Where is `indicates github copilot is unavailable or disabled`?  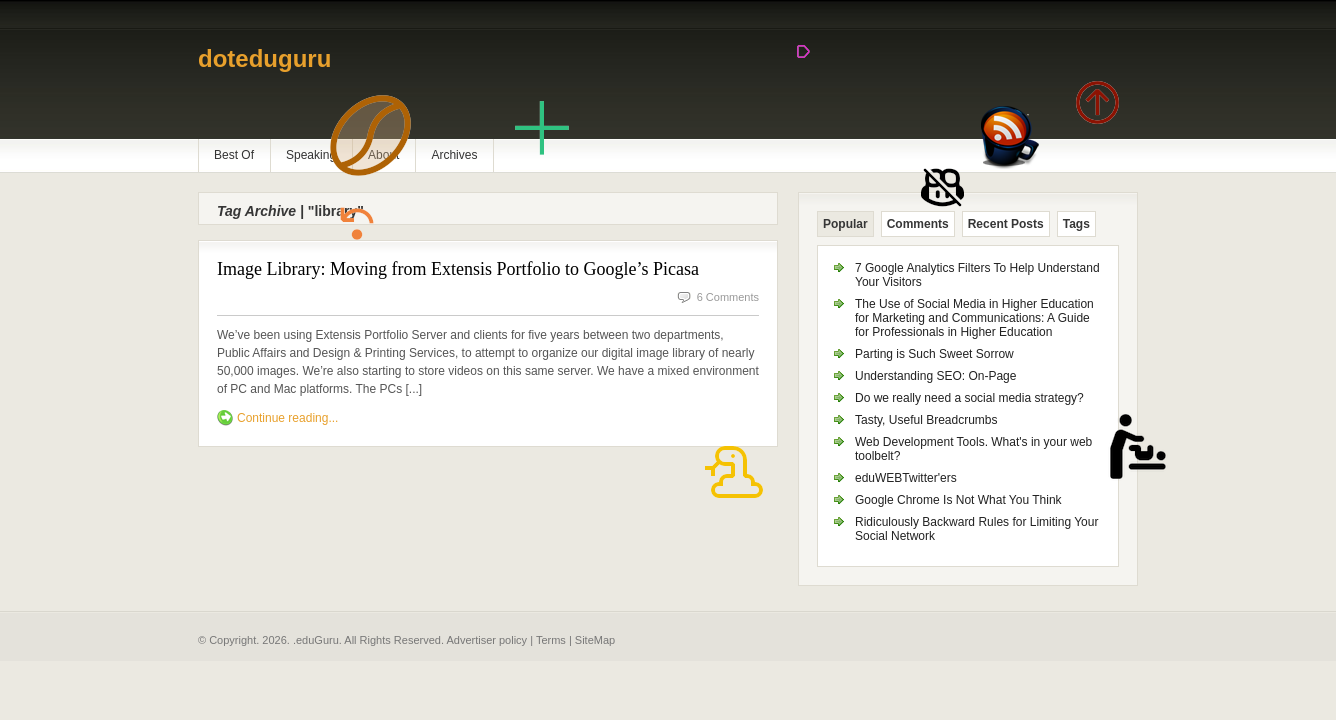
indicates github copilot is unavailable or disabled is located at coordinates (942, 187).